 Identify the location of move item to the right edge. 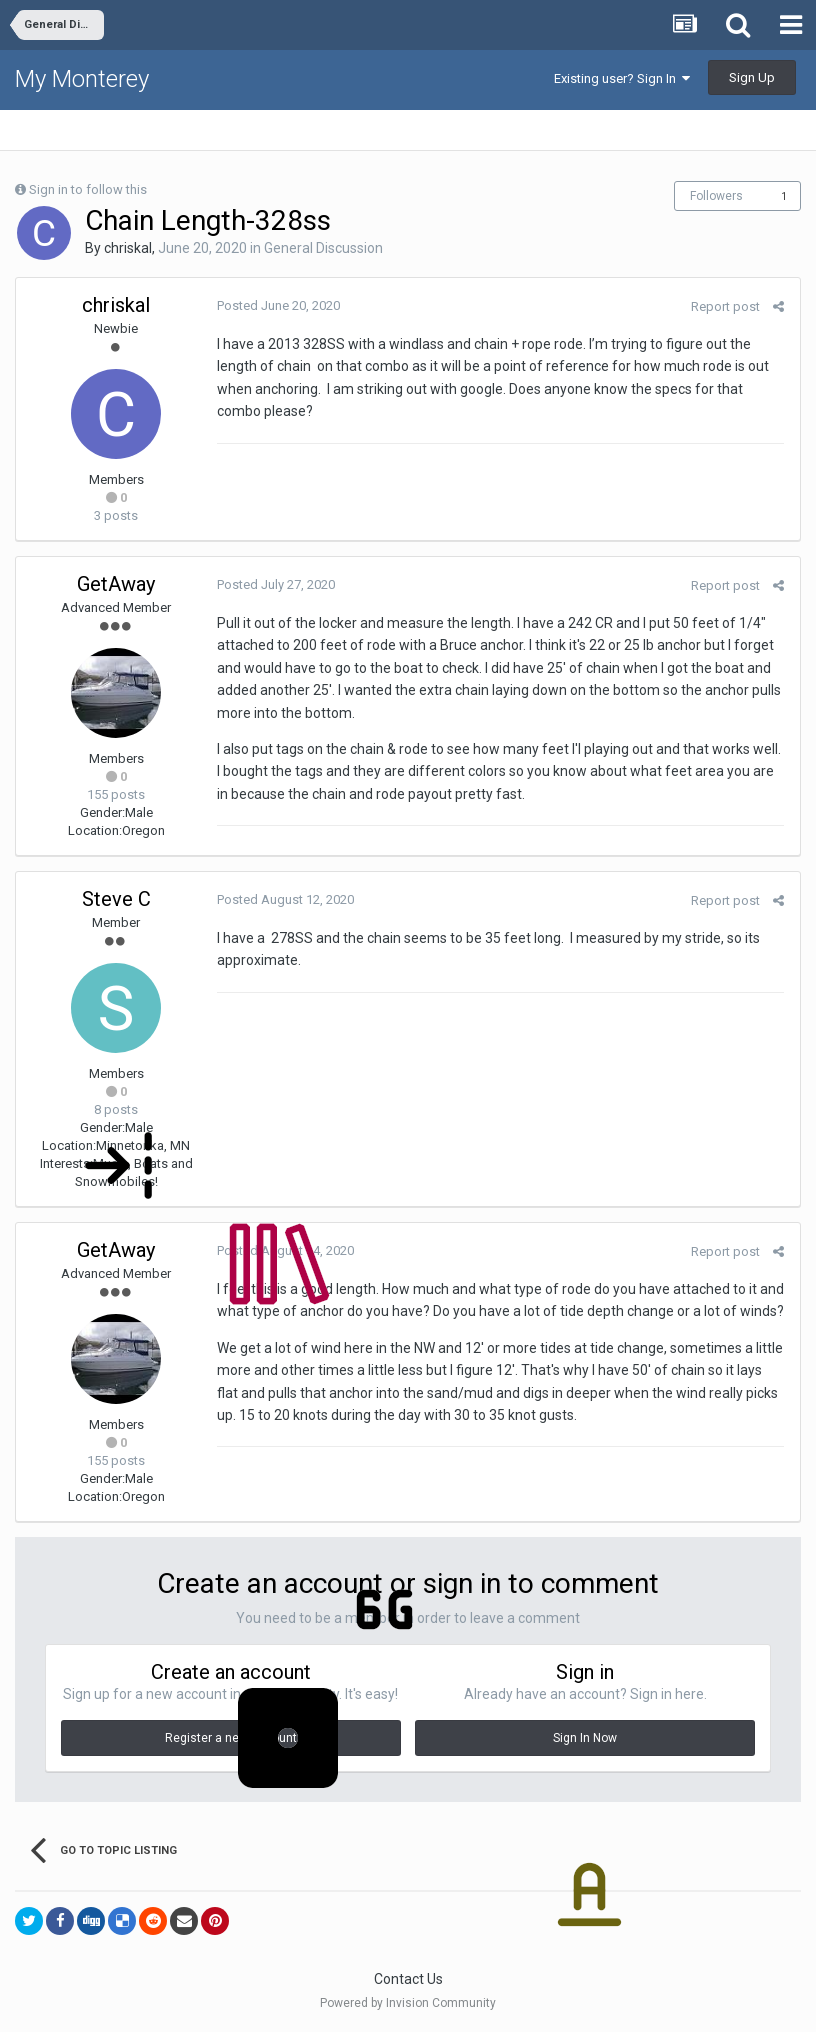
(118, 1165).